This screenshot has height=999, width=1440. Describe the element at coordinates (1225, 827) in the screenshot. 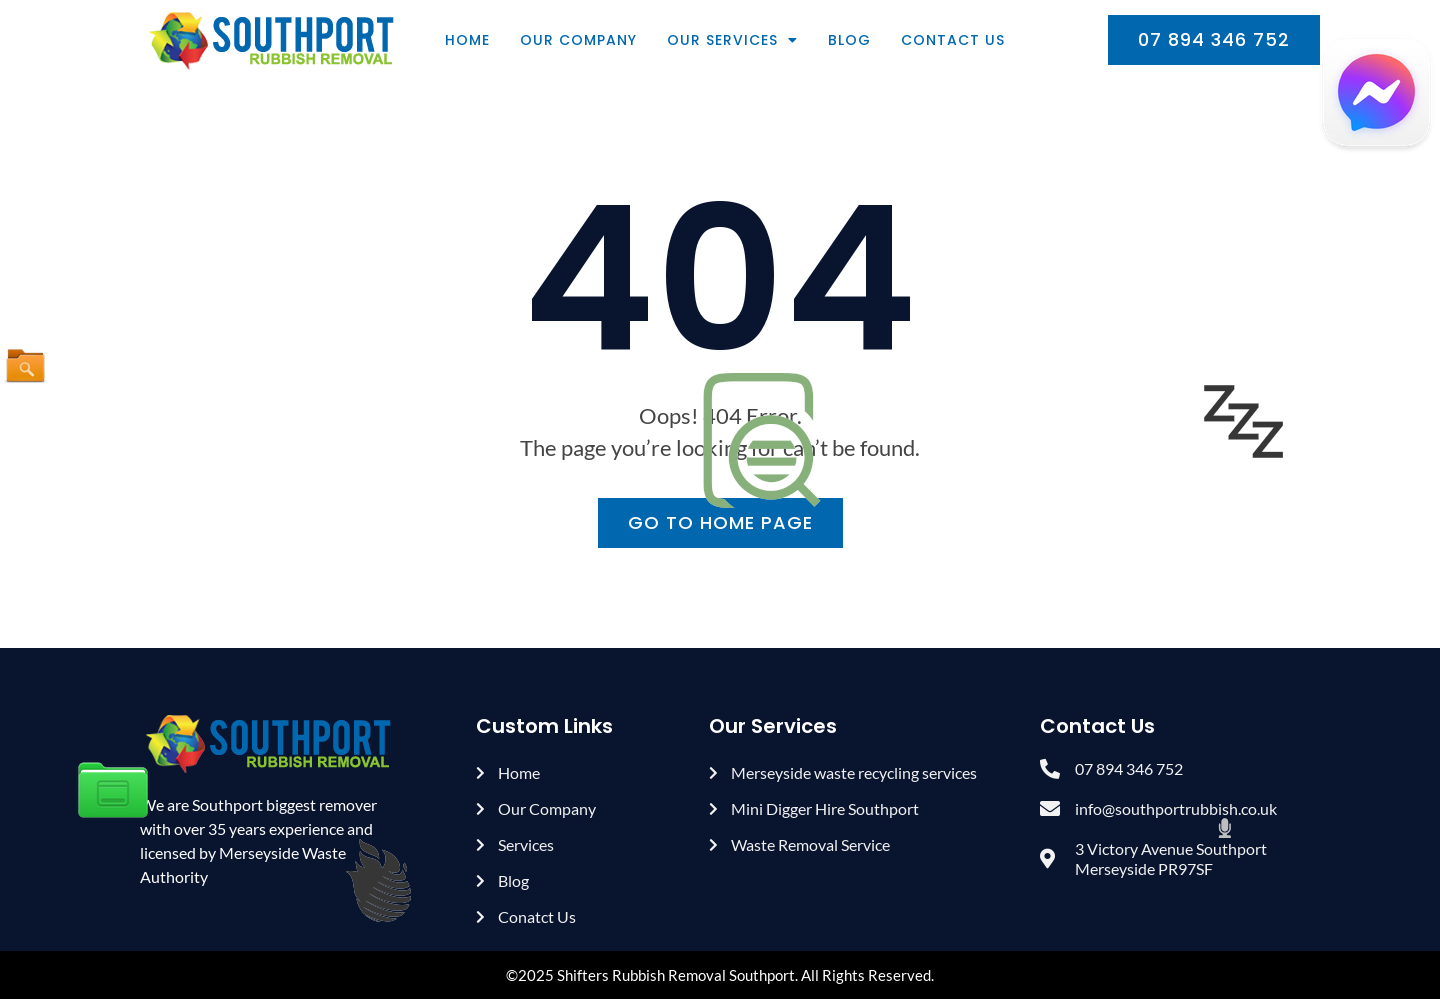

I see `enable microphone or voice input` at that location.